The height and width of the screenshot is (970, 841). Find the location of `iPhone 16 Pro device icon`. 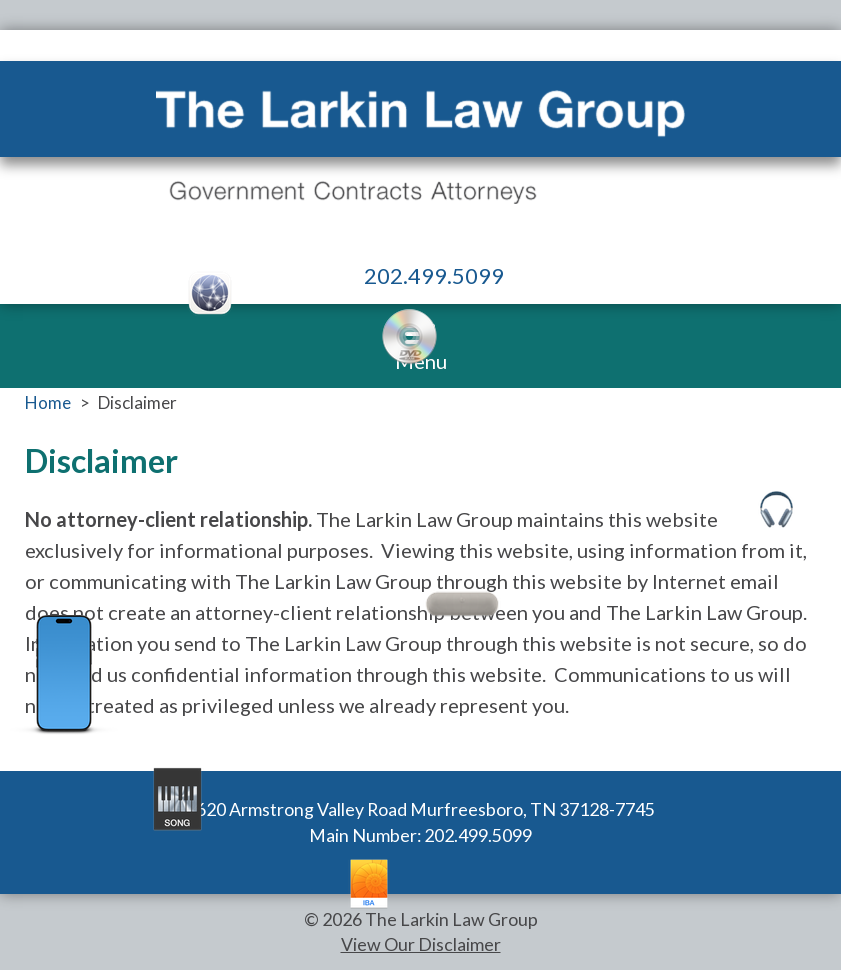

iPhone 16 Pro device icon is located at coordinates (64, 675).